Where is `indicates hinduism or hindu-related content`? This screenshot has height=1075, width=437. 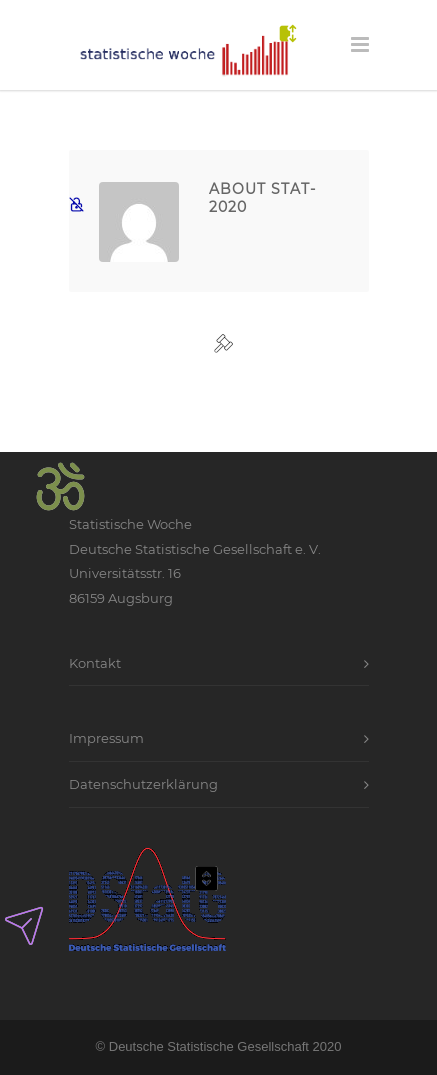
indicates hinduism or hindu-related content is located at coordinates (60, 486).